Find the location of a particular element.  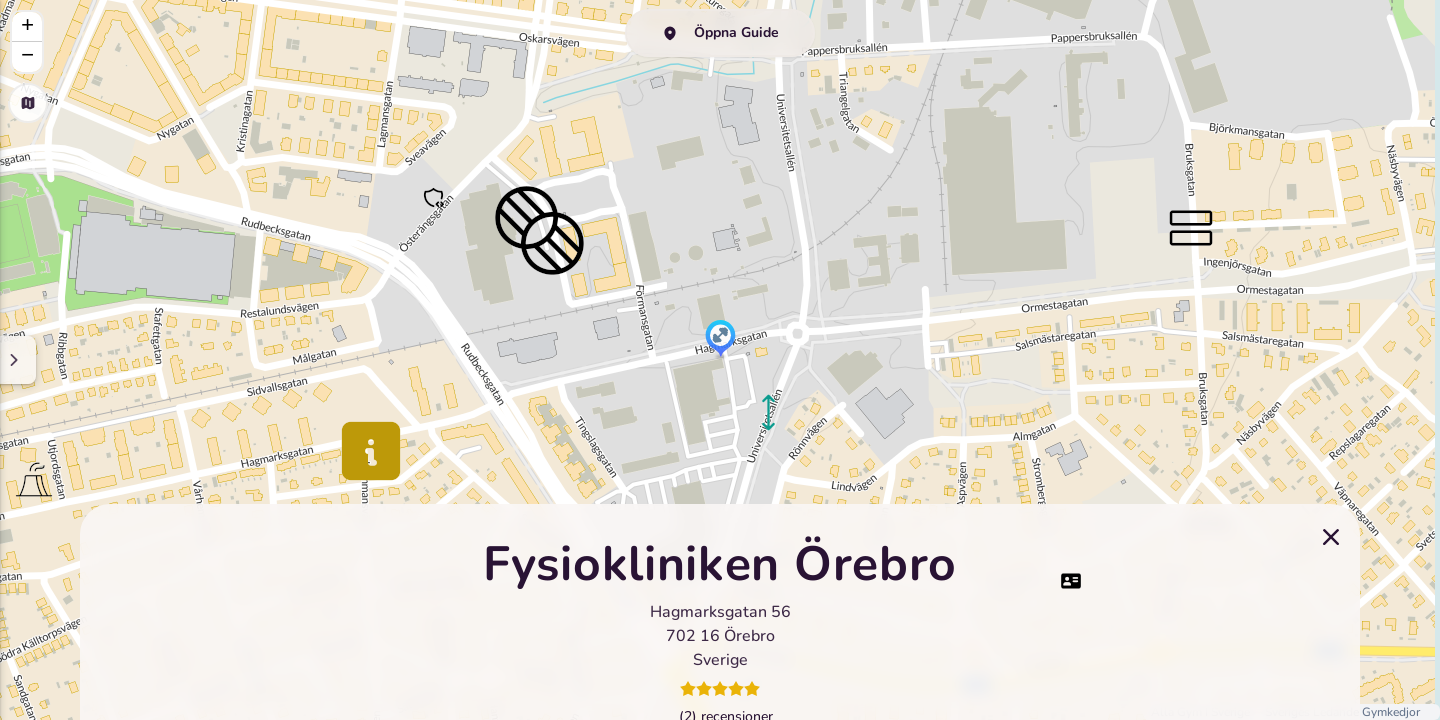

exclude overlapping elements from selection is located at coordinates (539, 230).